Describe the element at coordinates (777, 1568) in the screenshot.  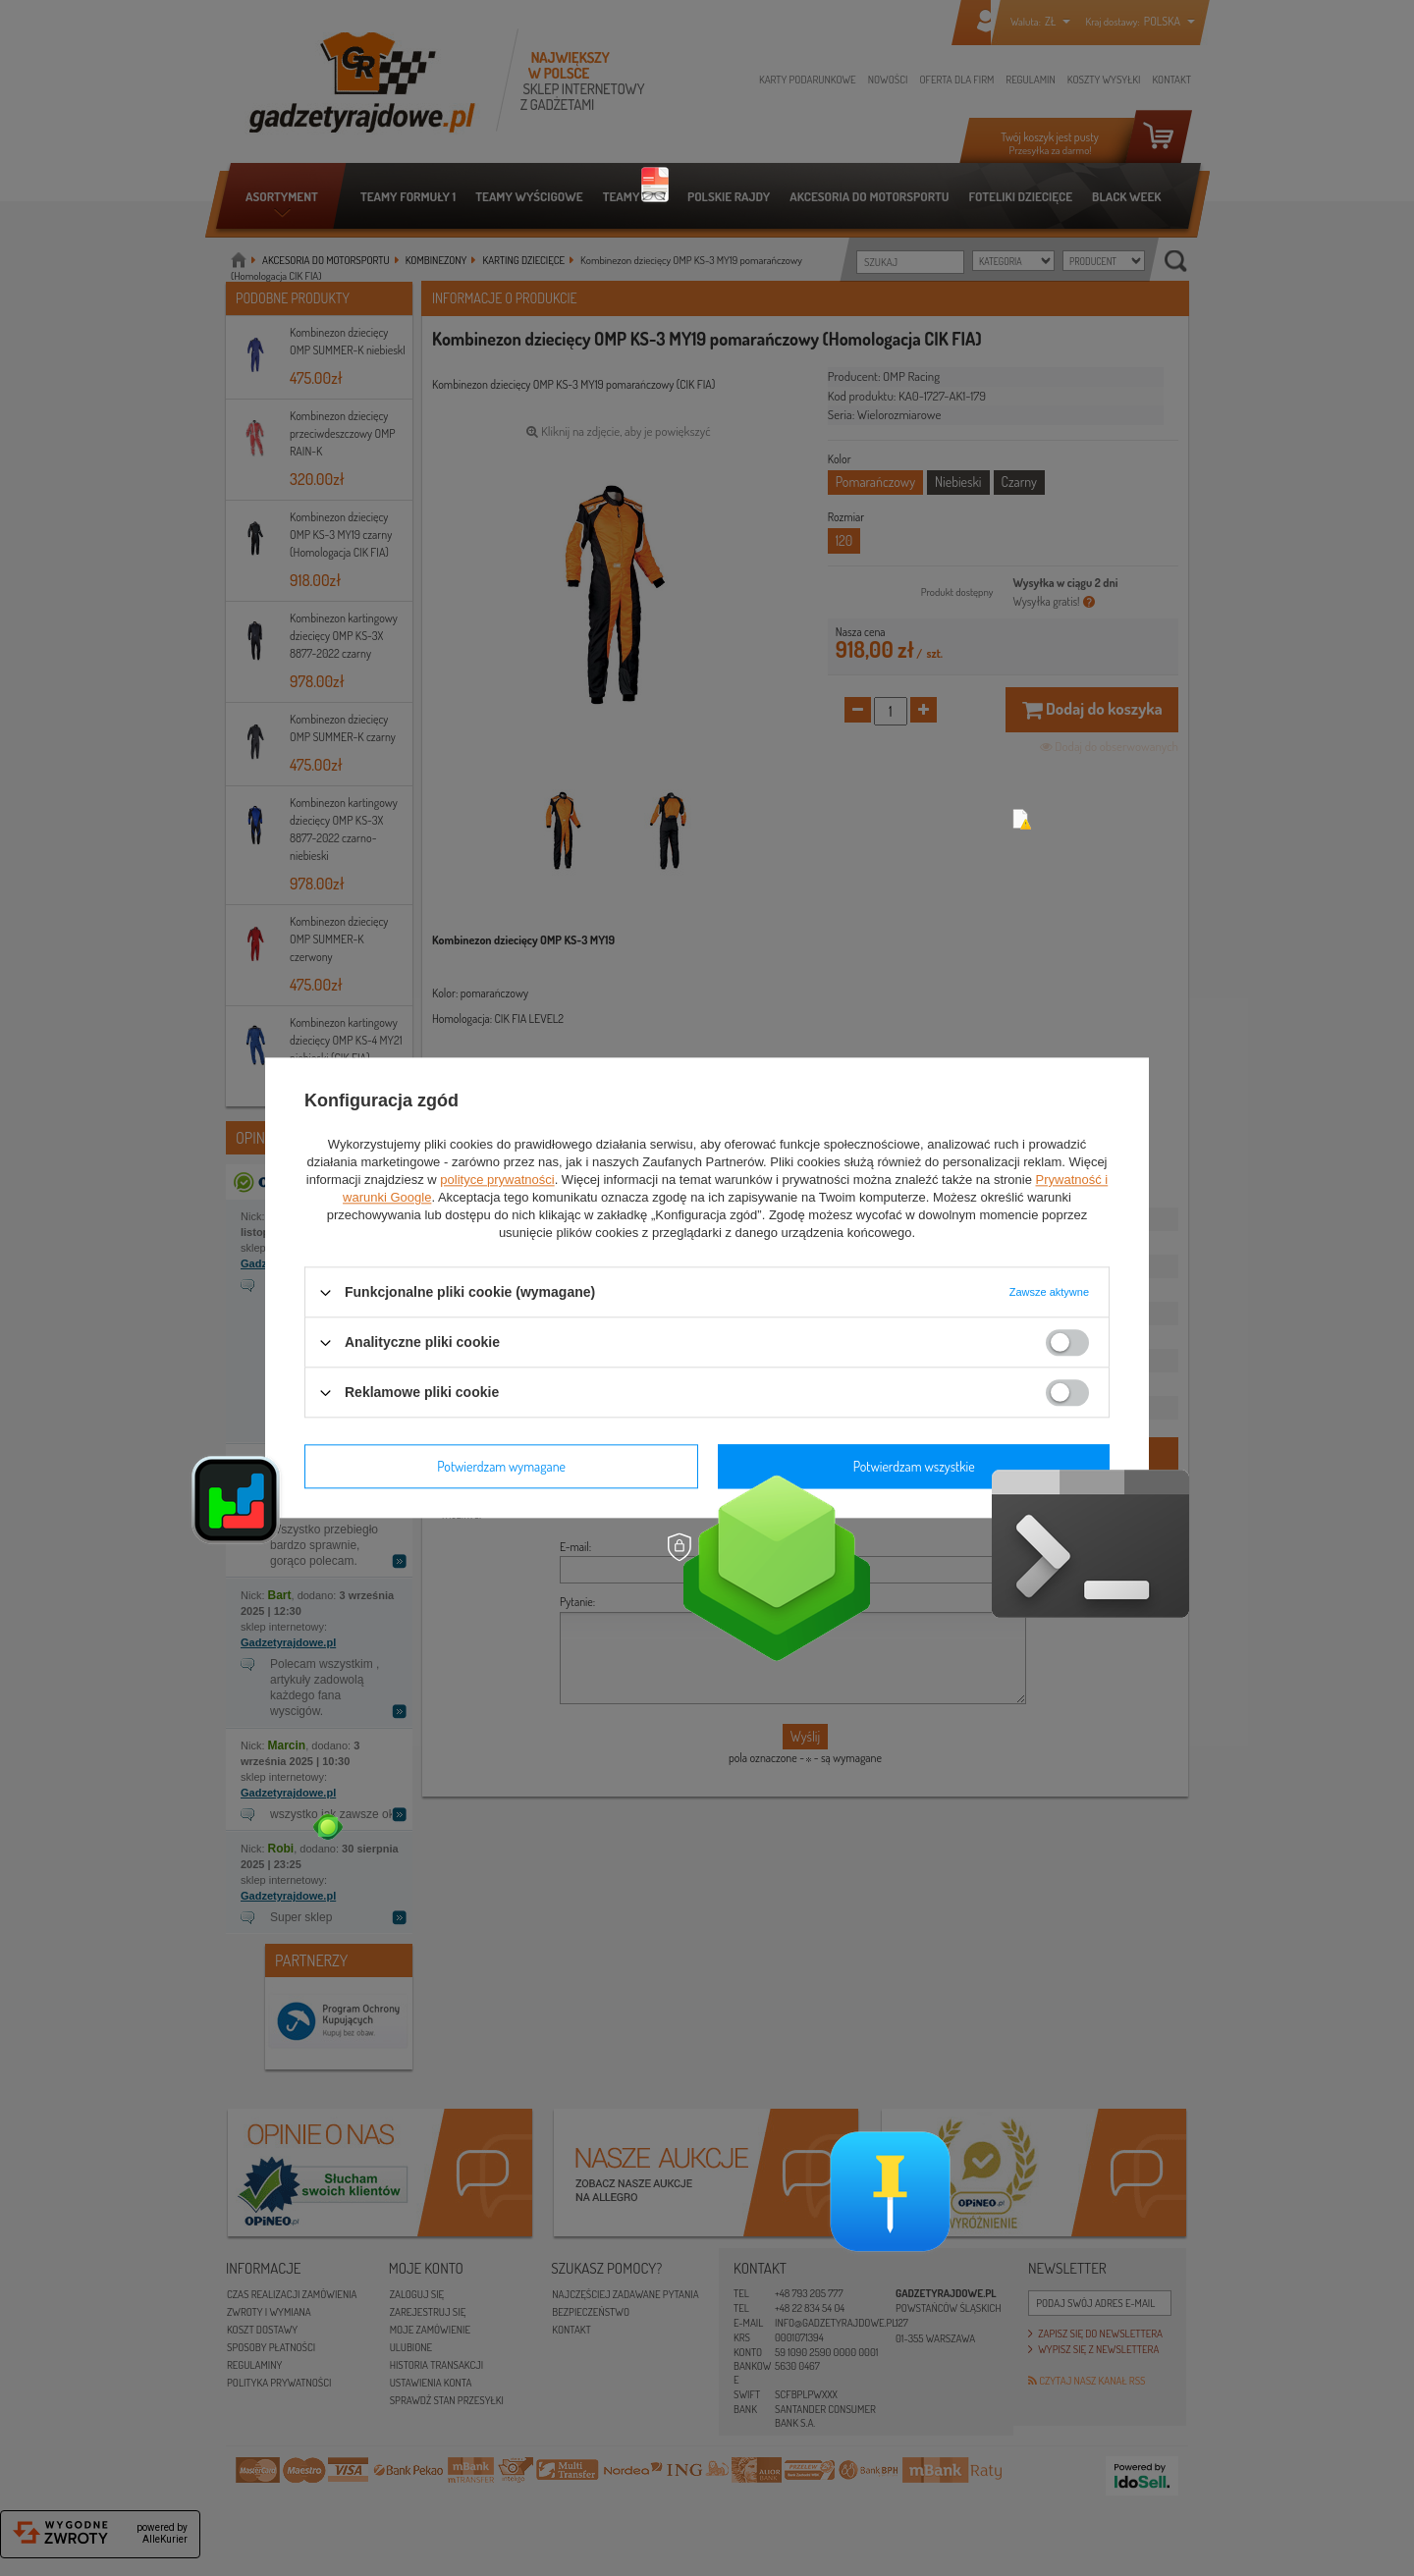
I see `open the visualize app` at that location.